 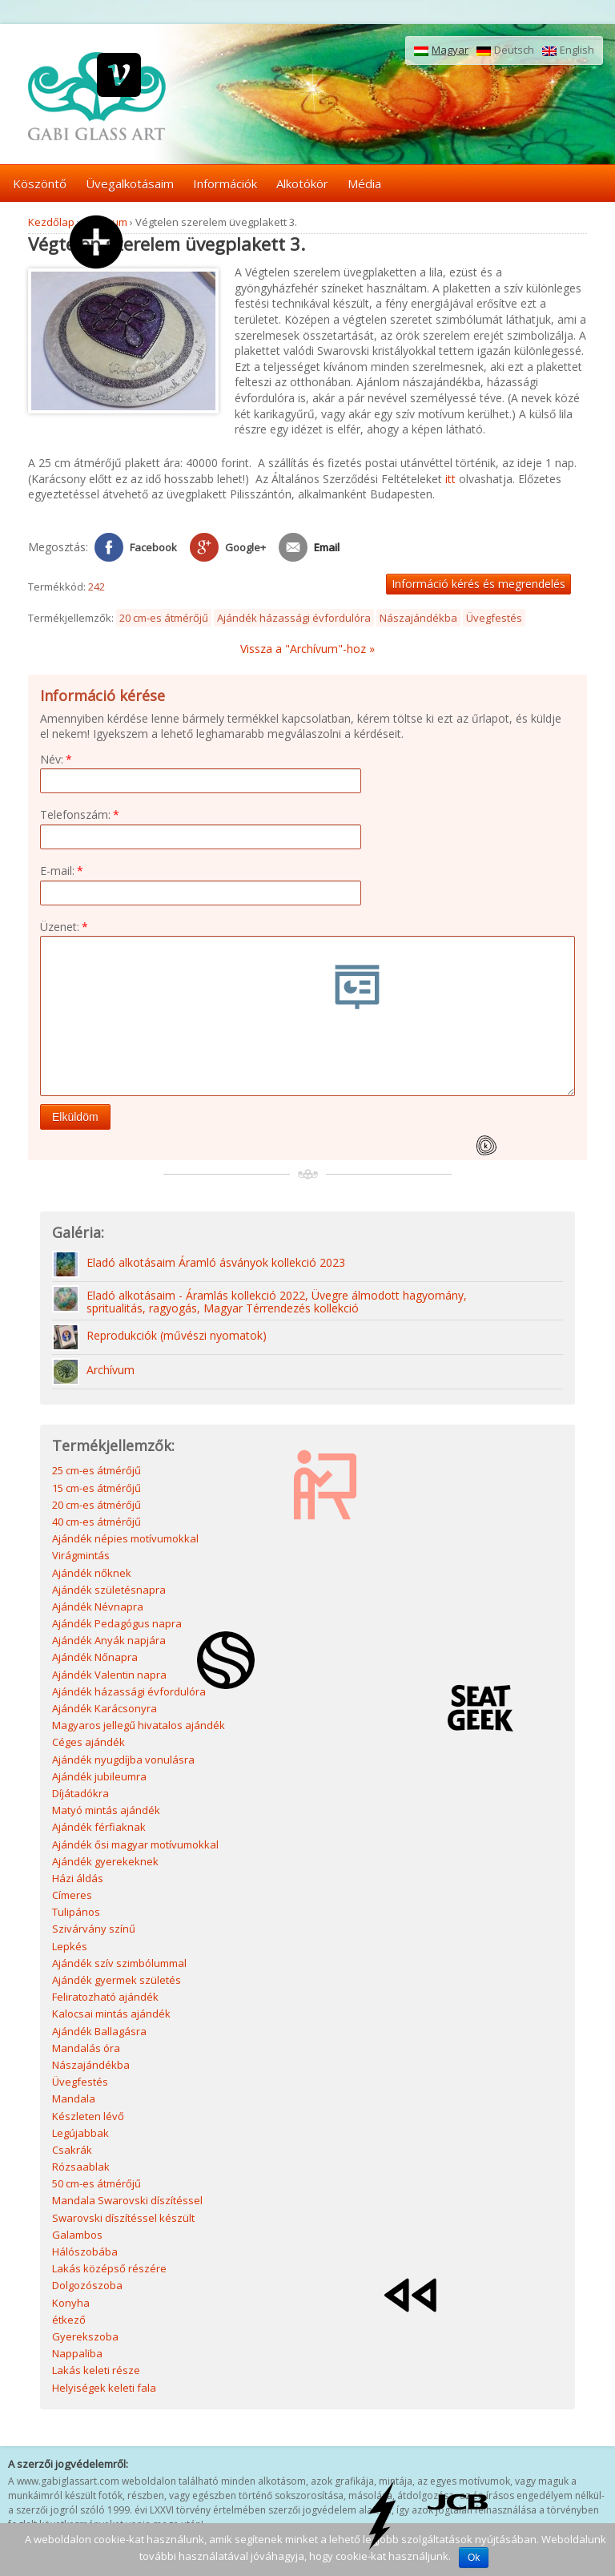 I want to click on pay with JCB credit card, so click(x=457, y=2501).